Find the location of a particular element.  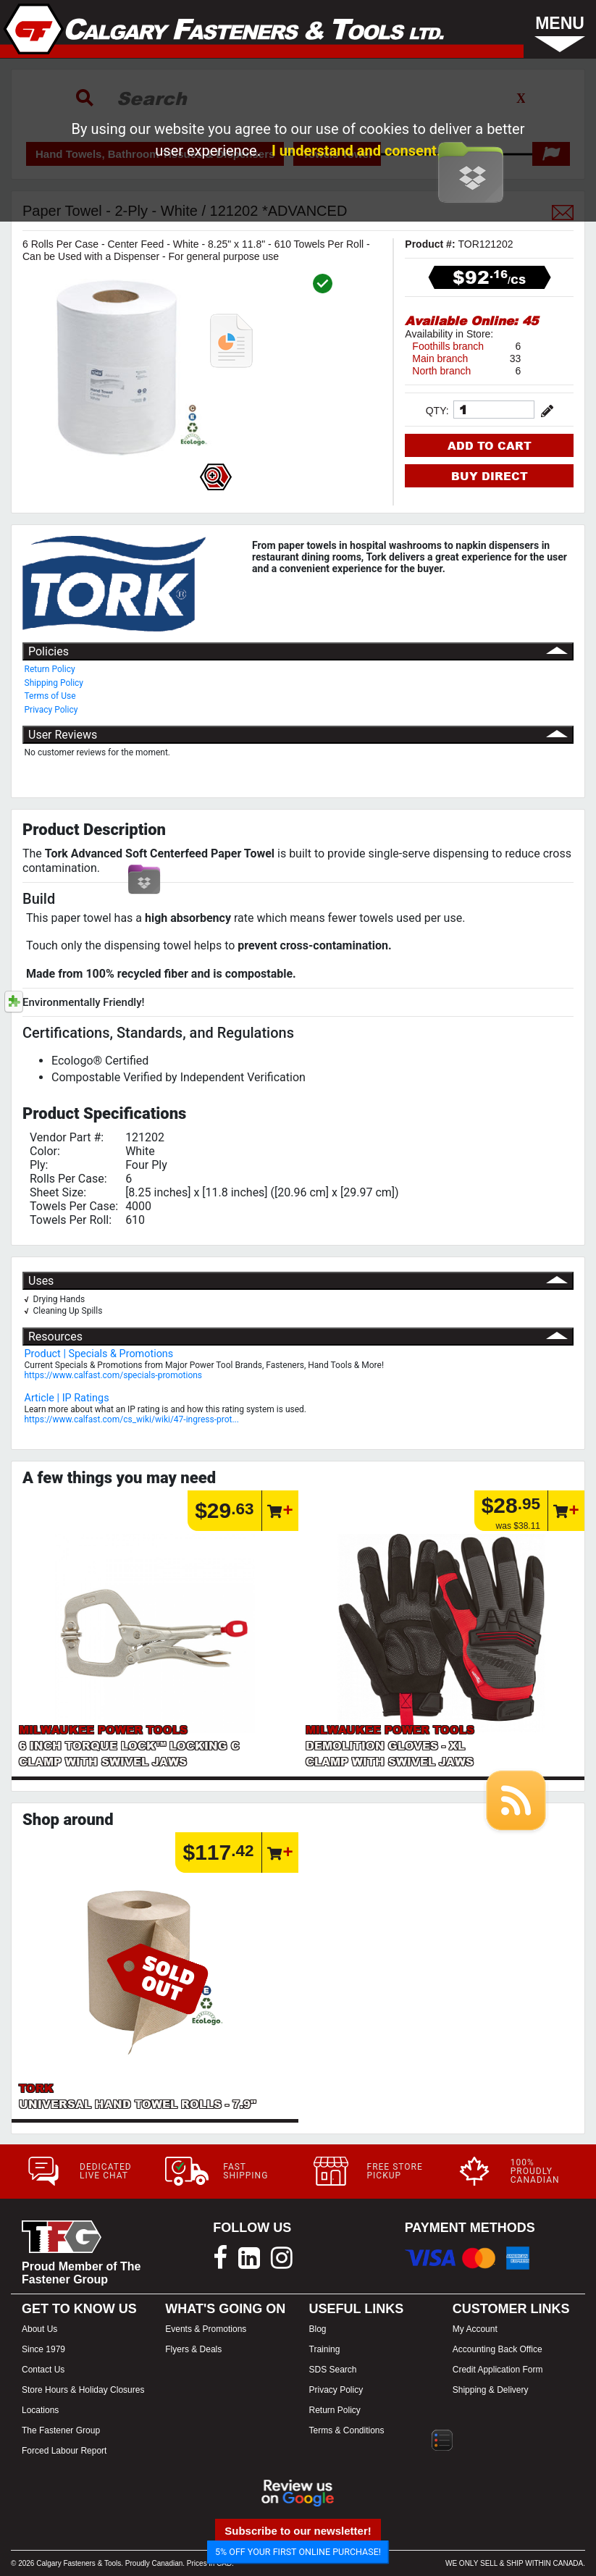

confirm or accept an action is located at coordinates (322, 283).